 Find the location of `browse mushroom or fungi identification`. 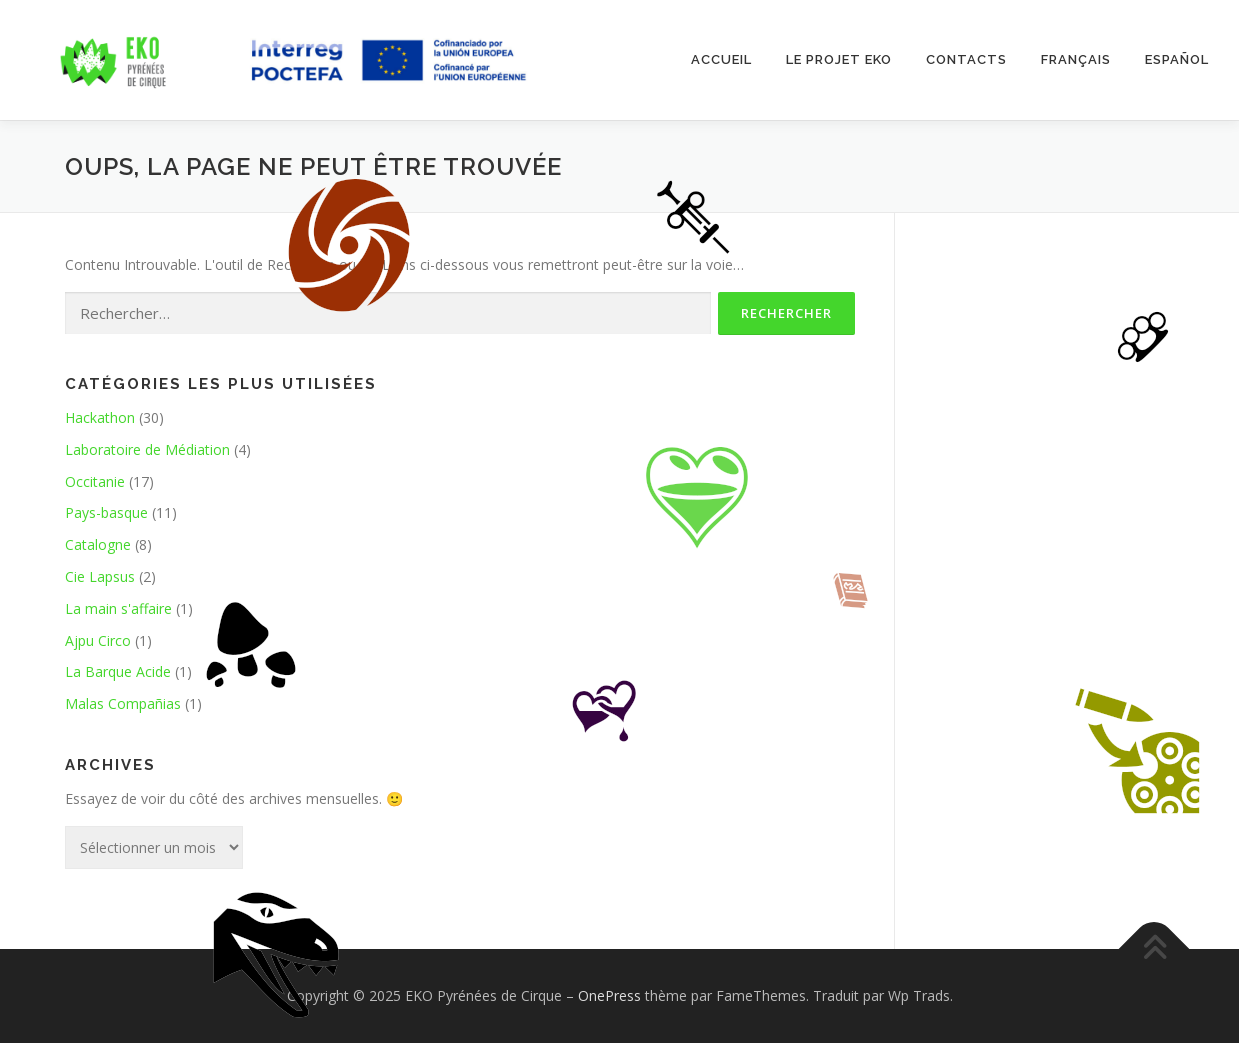

browse mushroom or fungi identification is located at coordinates (251, 645).